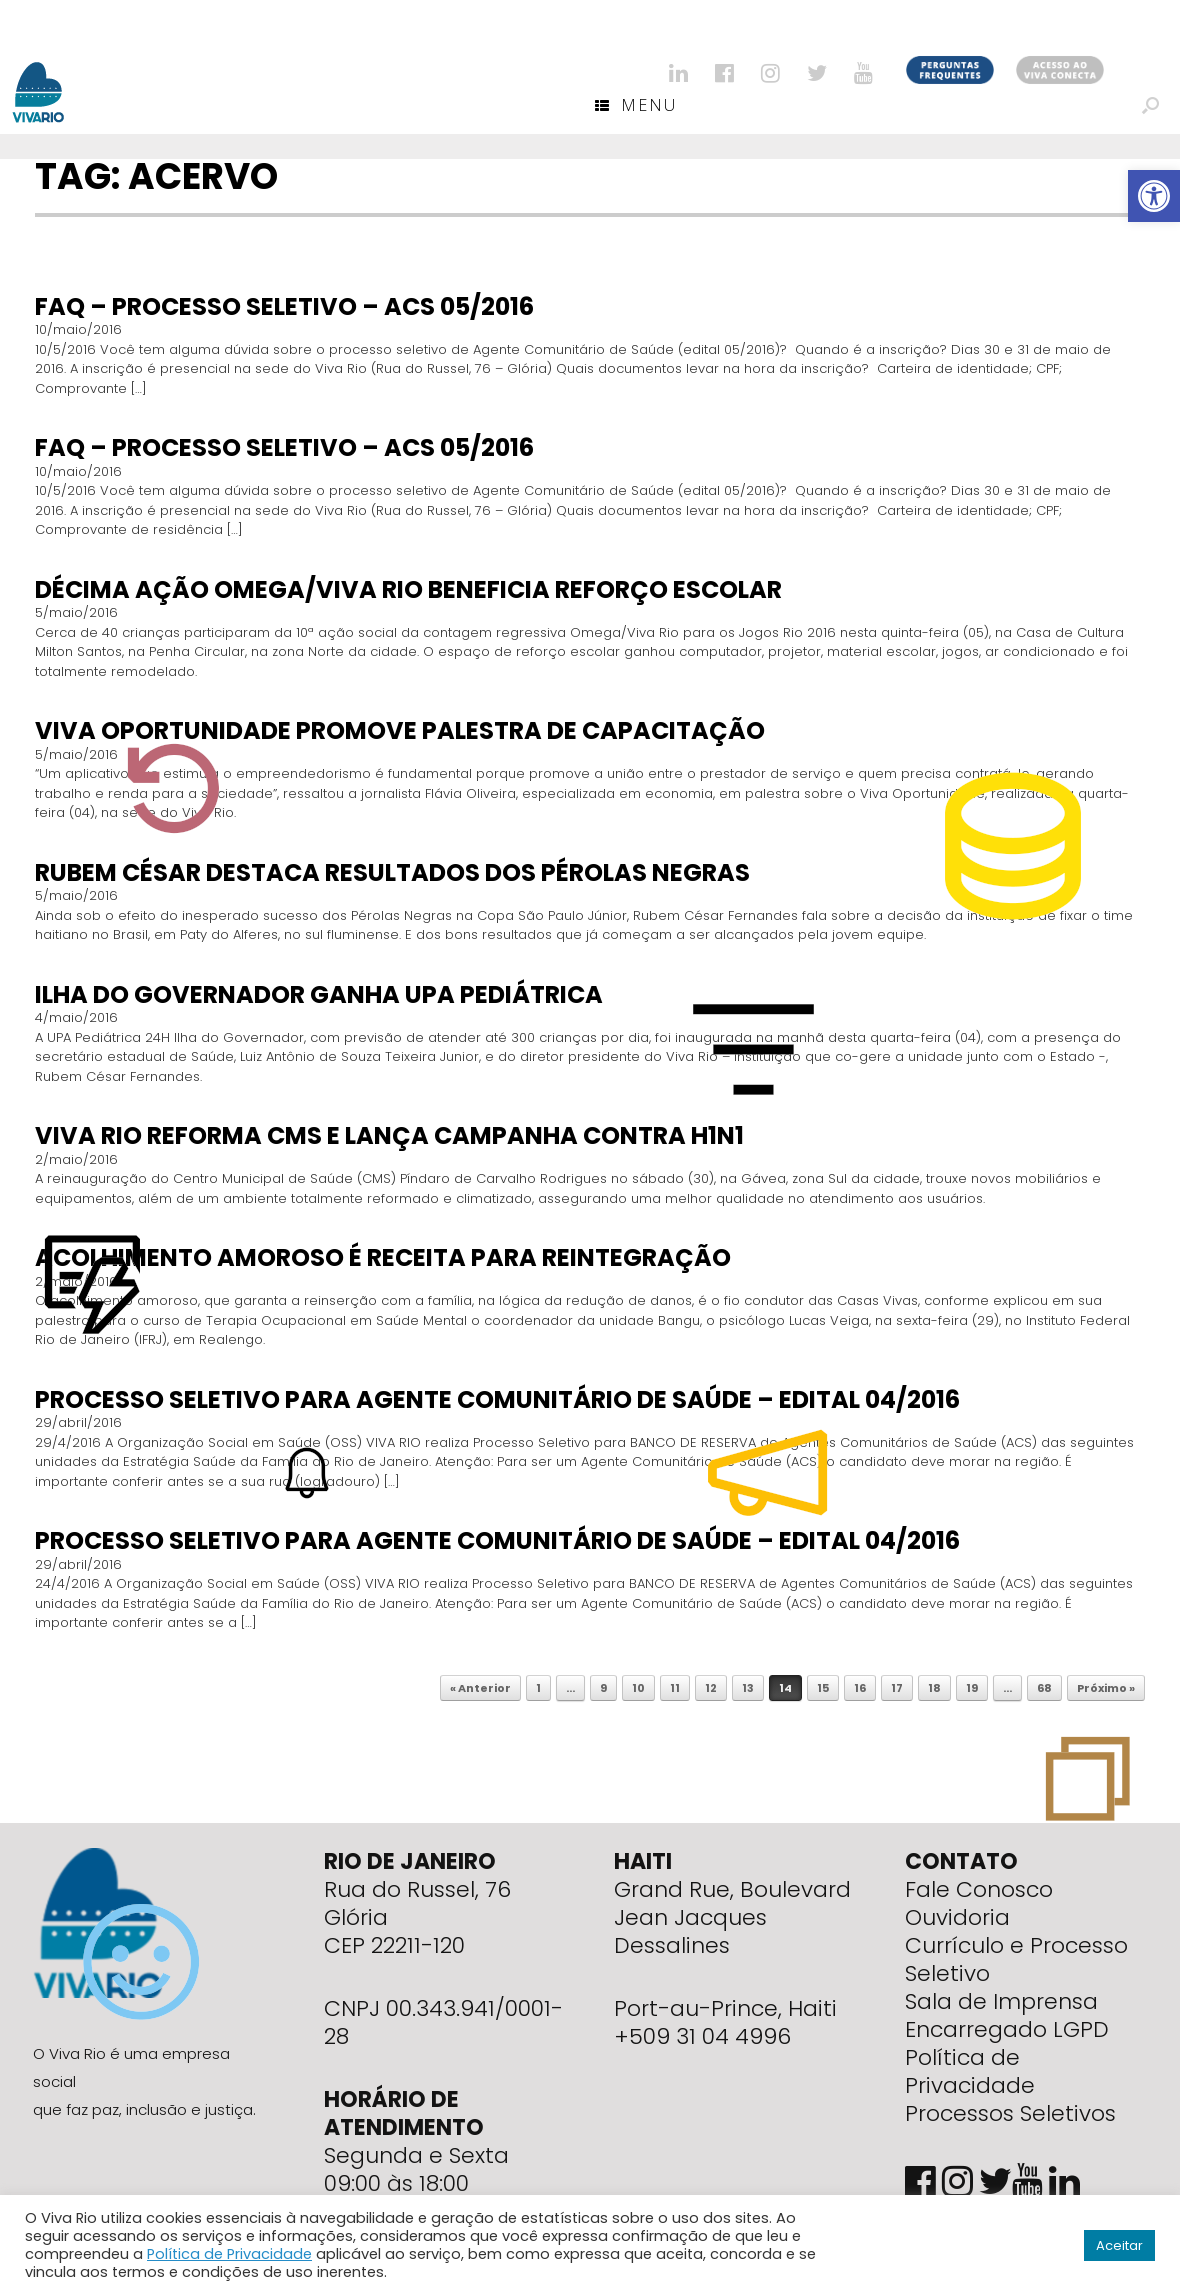  What do you see at coordinates (307, 1473) in the screenshot?
I see `view notifications` at bounding box center [307, 1473].